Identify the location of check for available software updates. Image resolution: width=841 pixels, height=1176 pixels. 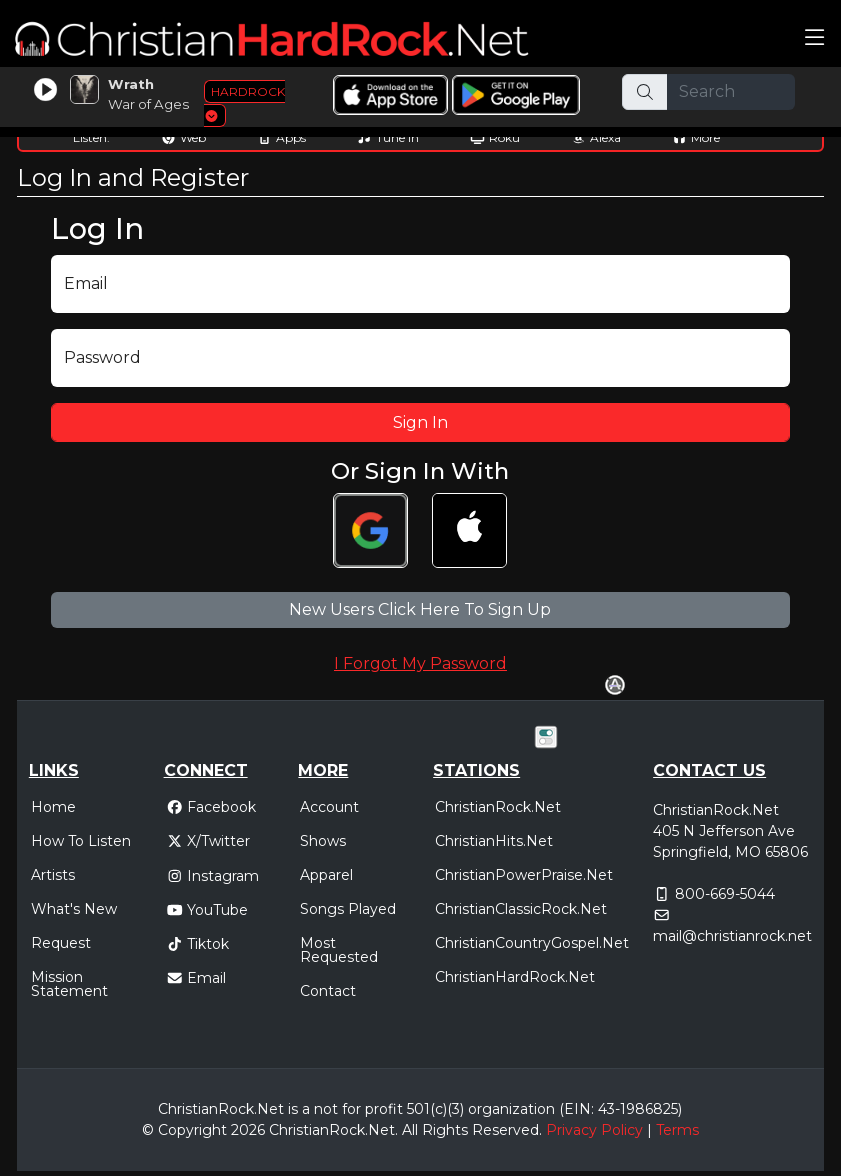
(615, 685).